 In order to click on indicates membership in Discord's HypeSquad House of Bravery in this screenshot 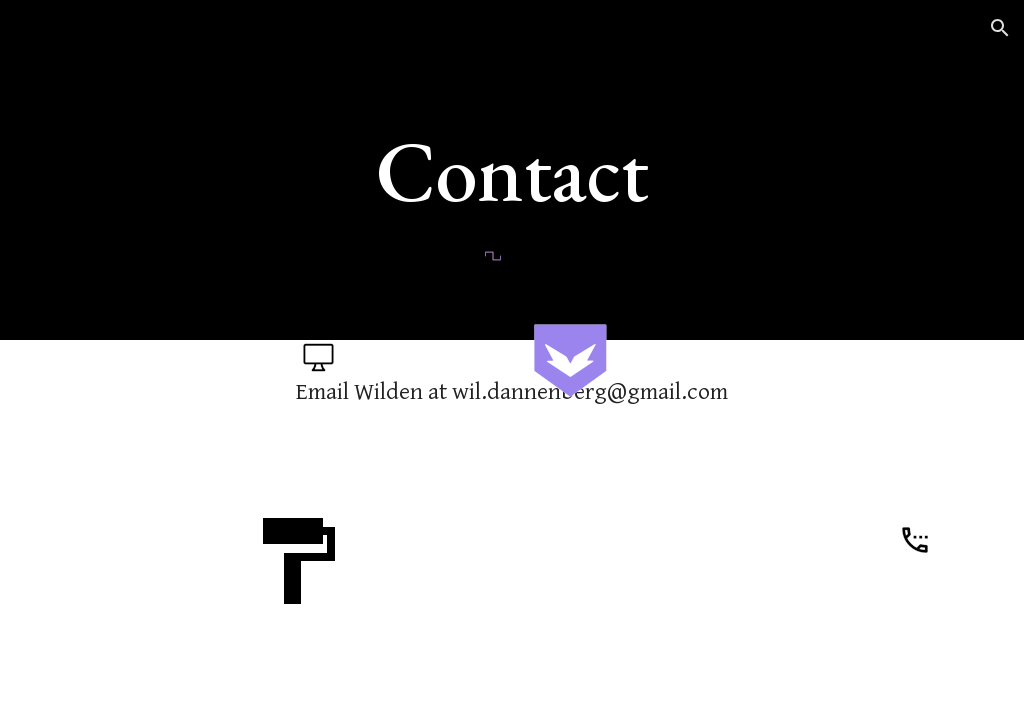, I will do `click(570, 360)`.